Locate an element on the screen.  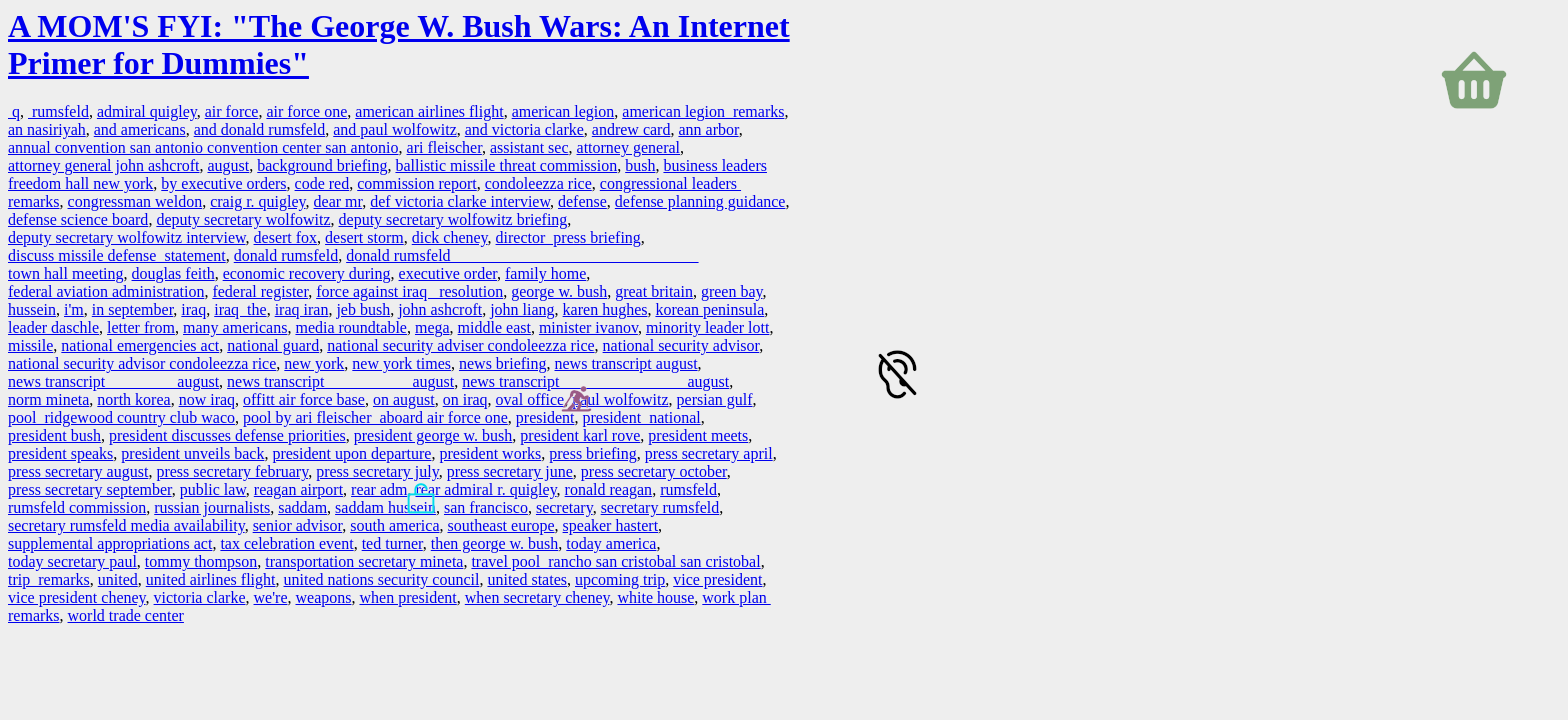
unlock or access secured content is located at coordinates (421, 500).